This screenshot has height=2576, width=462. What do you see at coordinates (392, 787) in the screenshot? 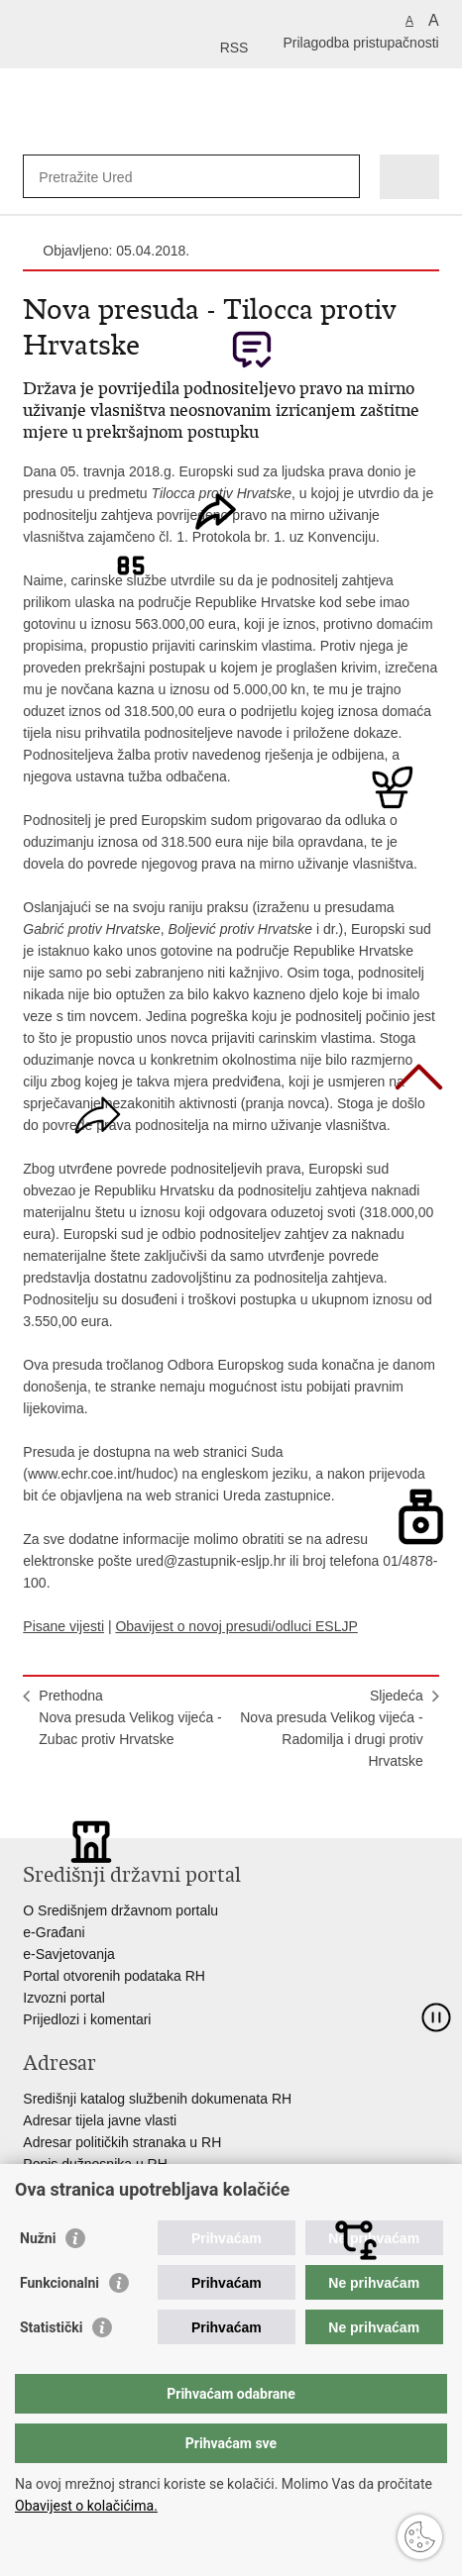
I see `access plant care or gardening features` at bounding box center [392, 787].